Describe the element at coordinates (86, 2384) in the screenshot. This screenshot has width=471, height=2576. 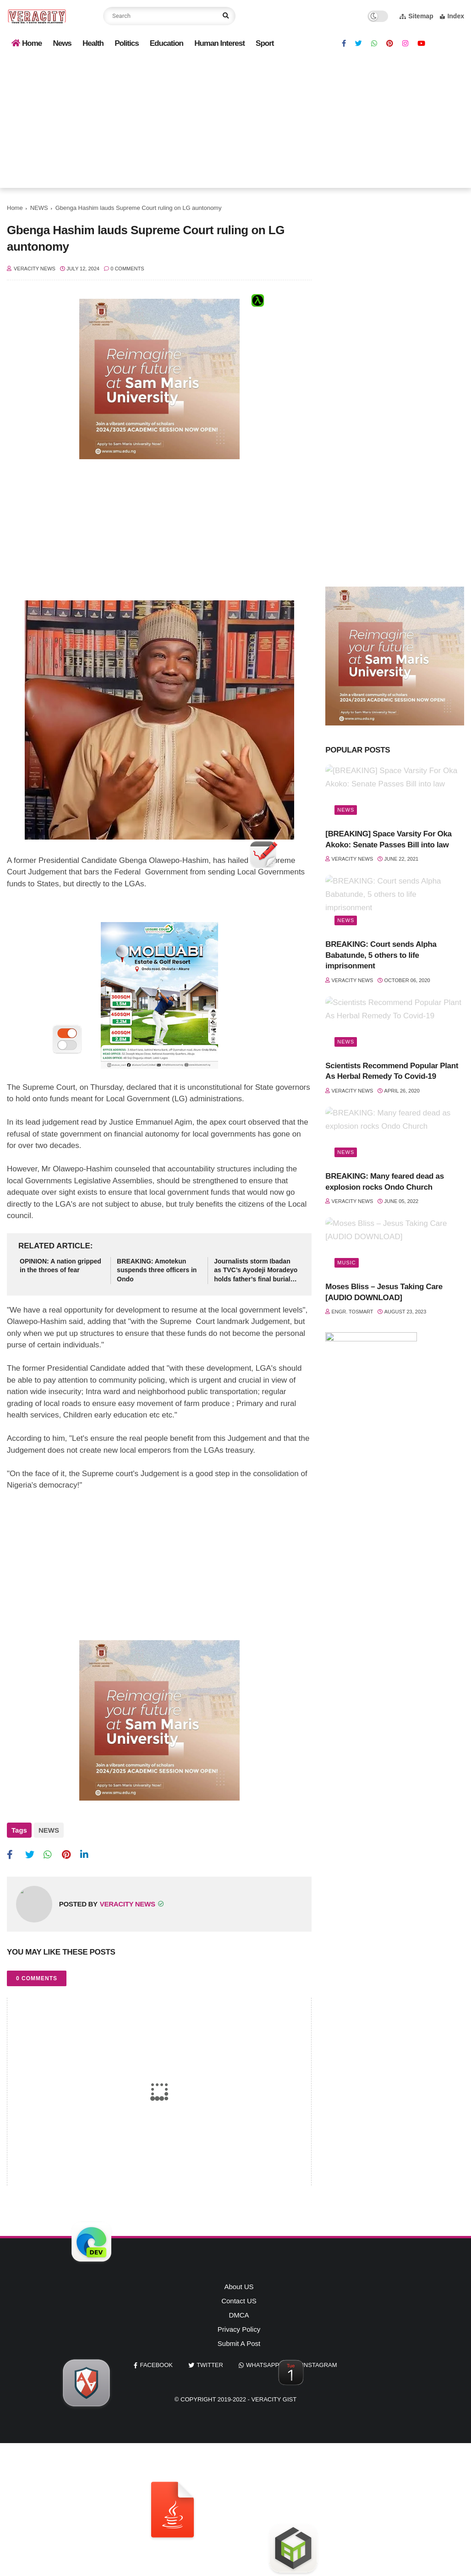
I see `open apparmor security preferences` at that location.